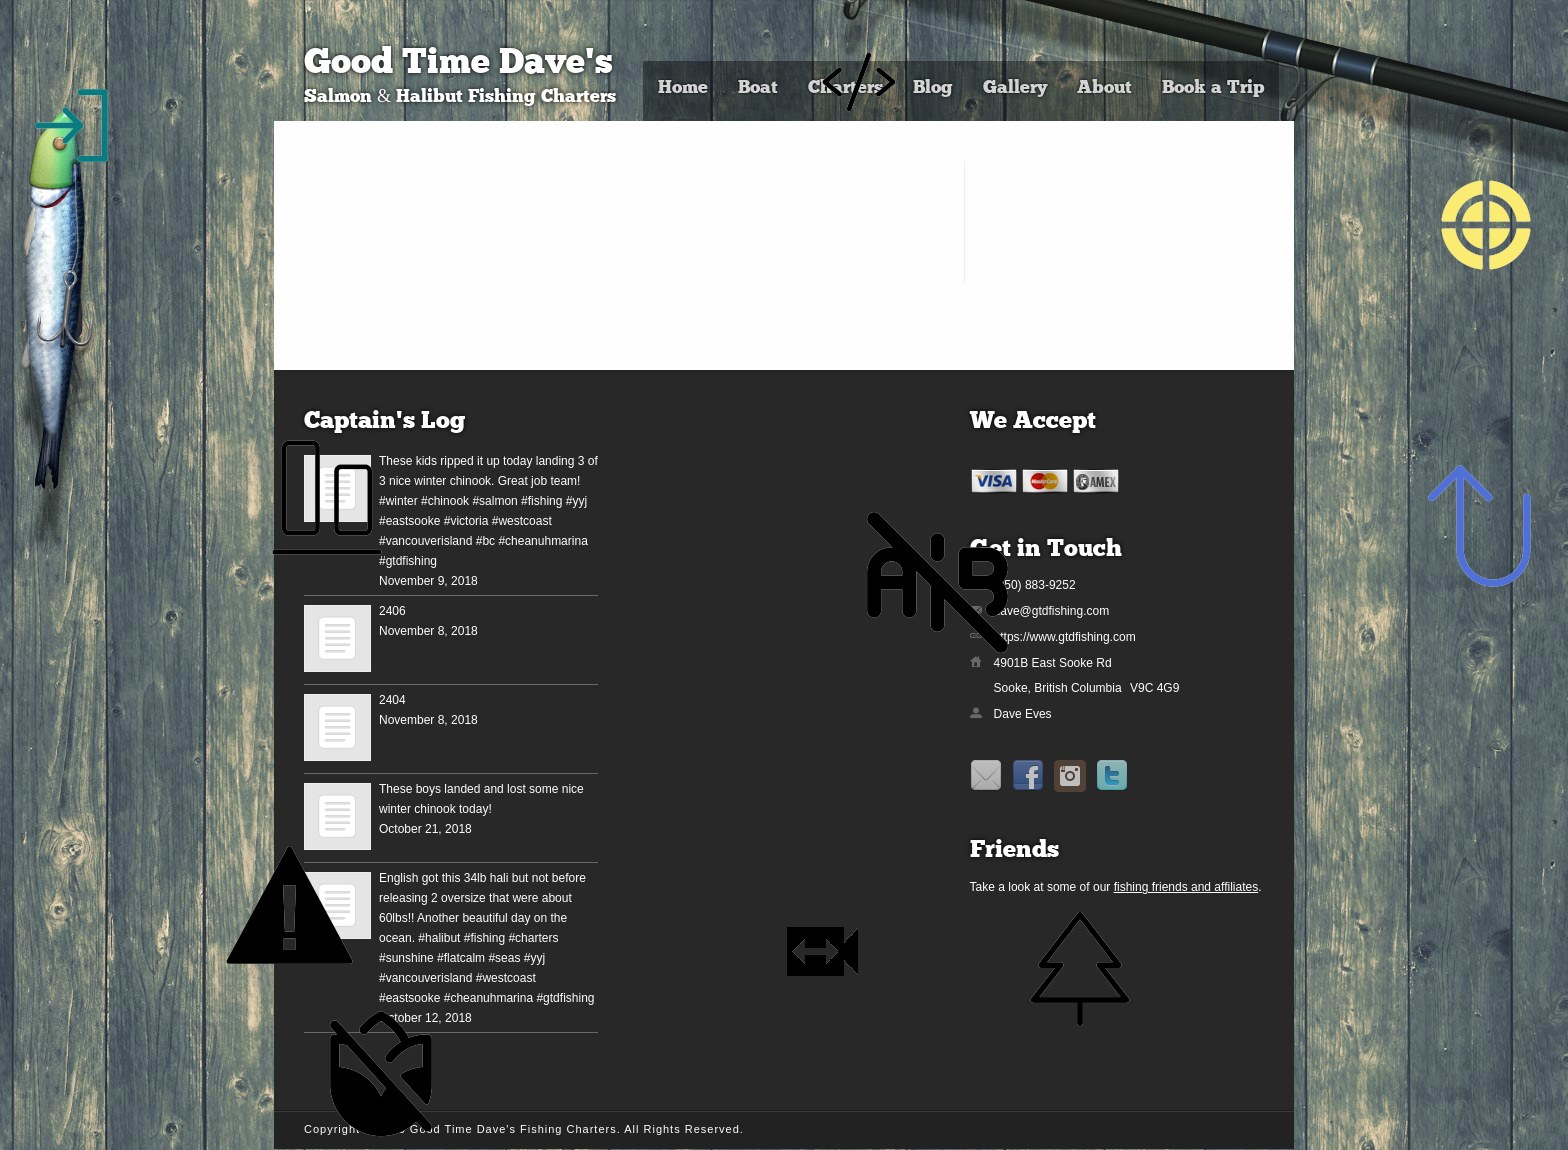 The width and height of the screenshot is (1568, 1150). I want to click on sign in to your account, so click(77, 125).